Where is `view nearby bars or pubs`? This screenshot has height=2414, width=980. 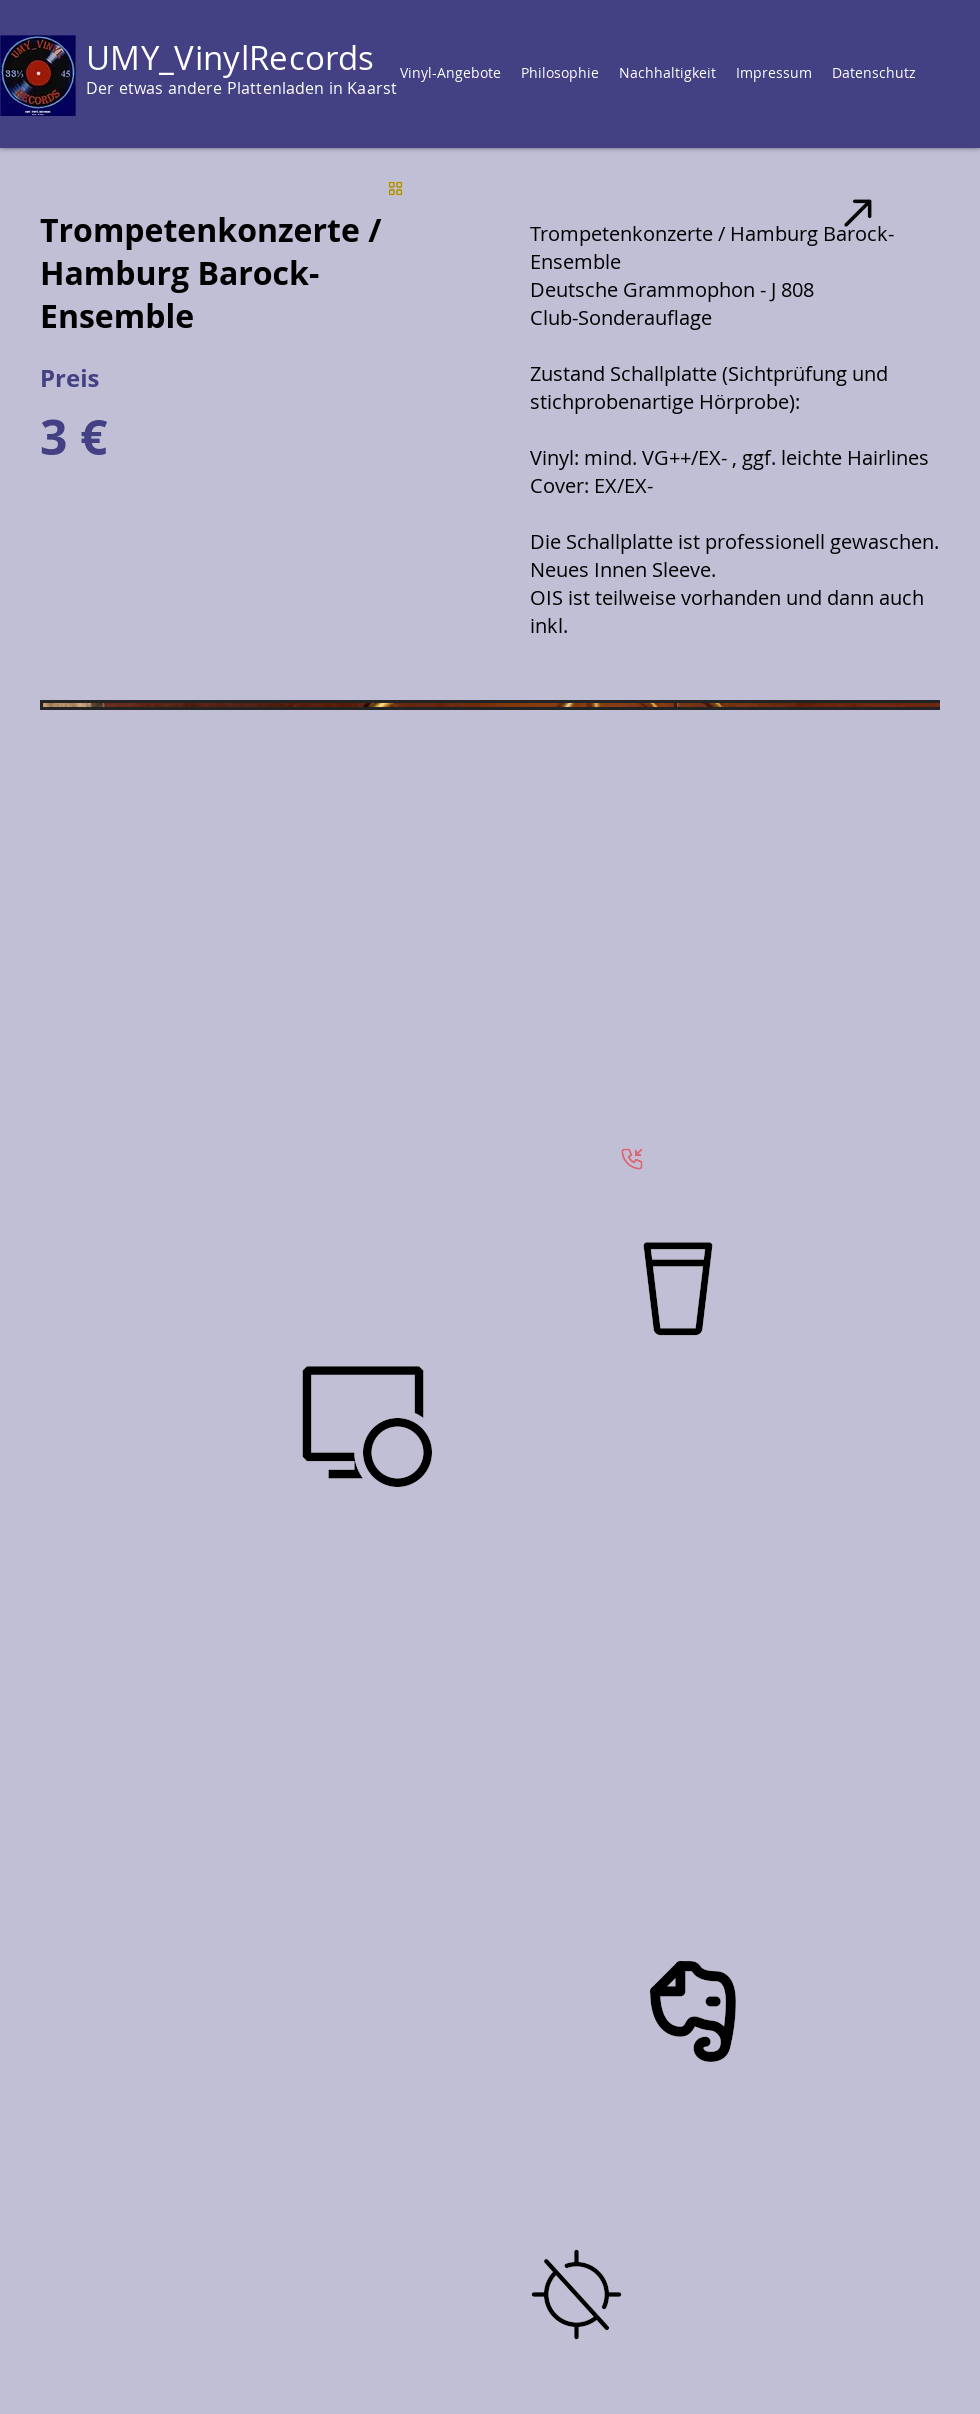 view nearby bars or pubs is located at coordinates (678, 1287).